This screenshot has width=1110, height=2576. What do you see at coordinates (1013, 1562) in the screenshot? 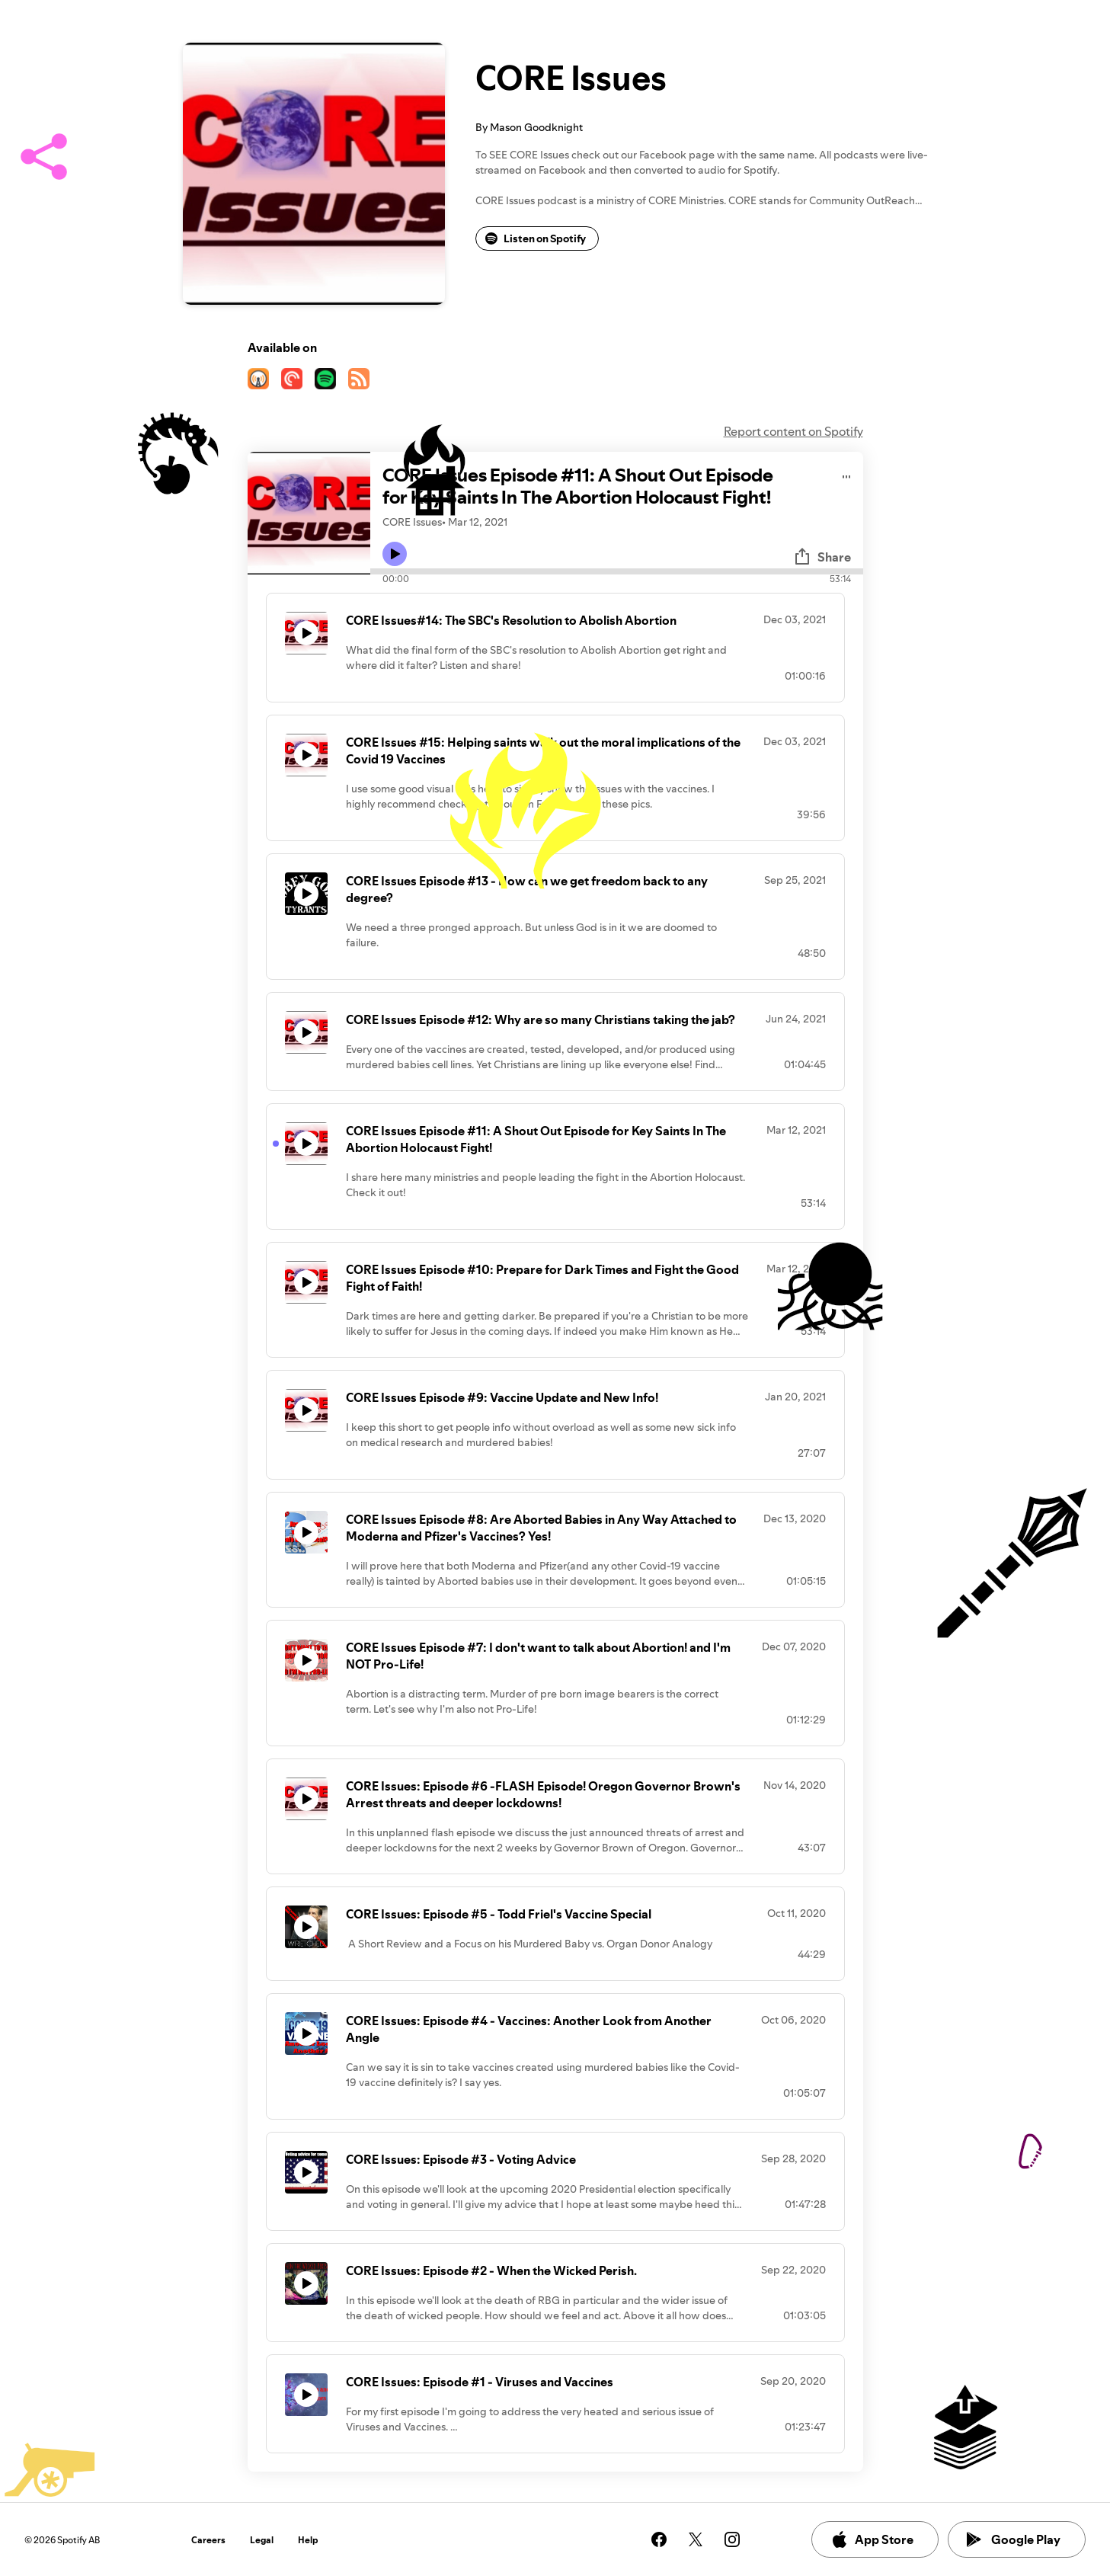
I see `select flanged mace as equipped weapon` at bounding box center [1013, 1562].